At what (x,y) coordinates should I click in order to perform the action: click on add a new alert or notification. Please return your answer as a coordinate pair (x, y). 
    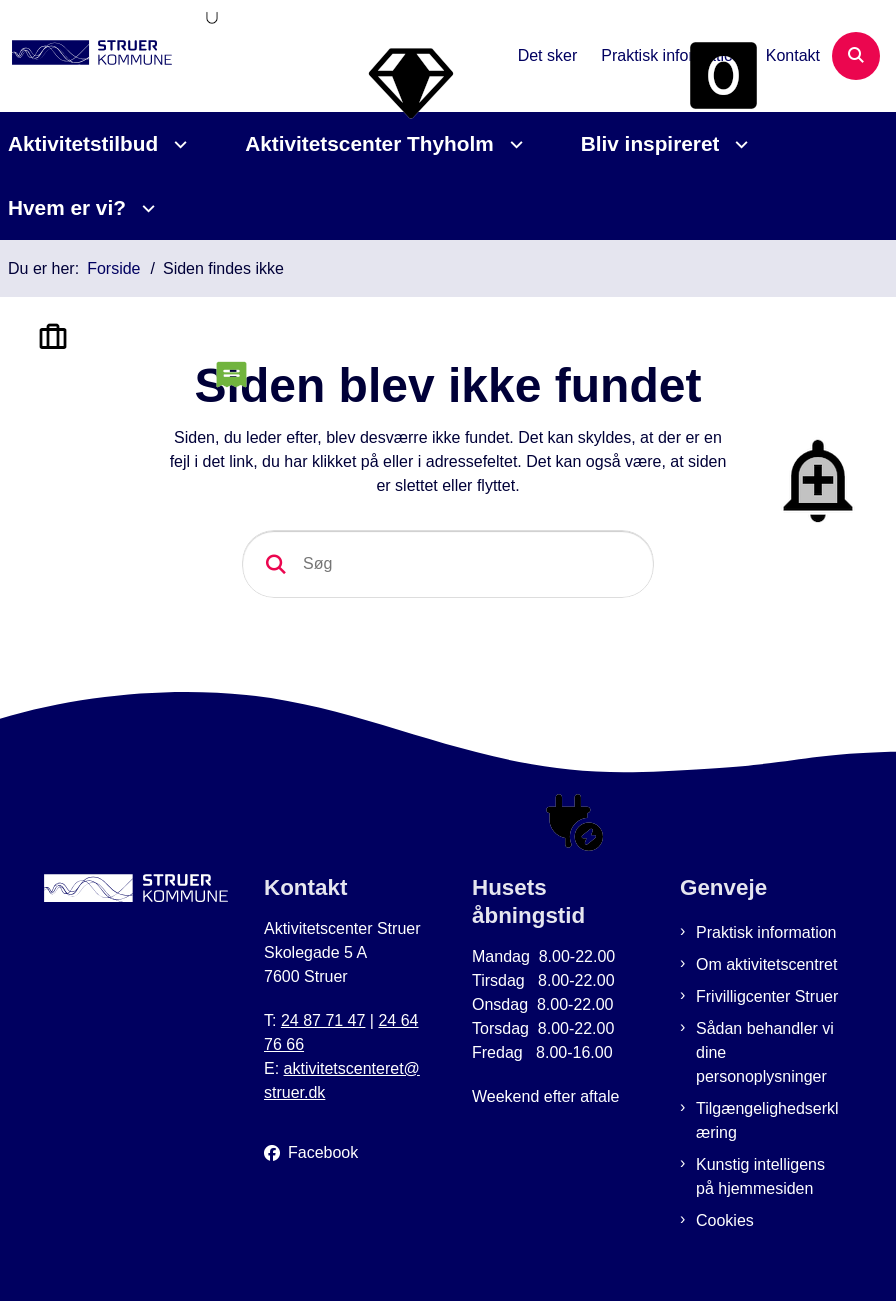
    Looking at the image, I should click on (818, 480).